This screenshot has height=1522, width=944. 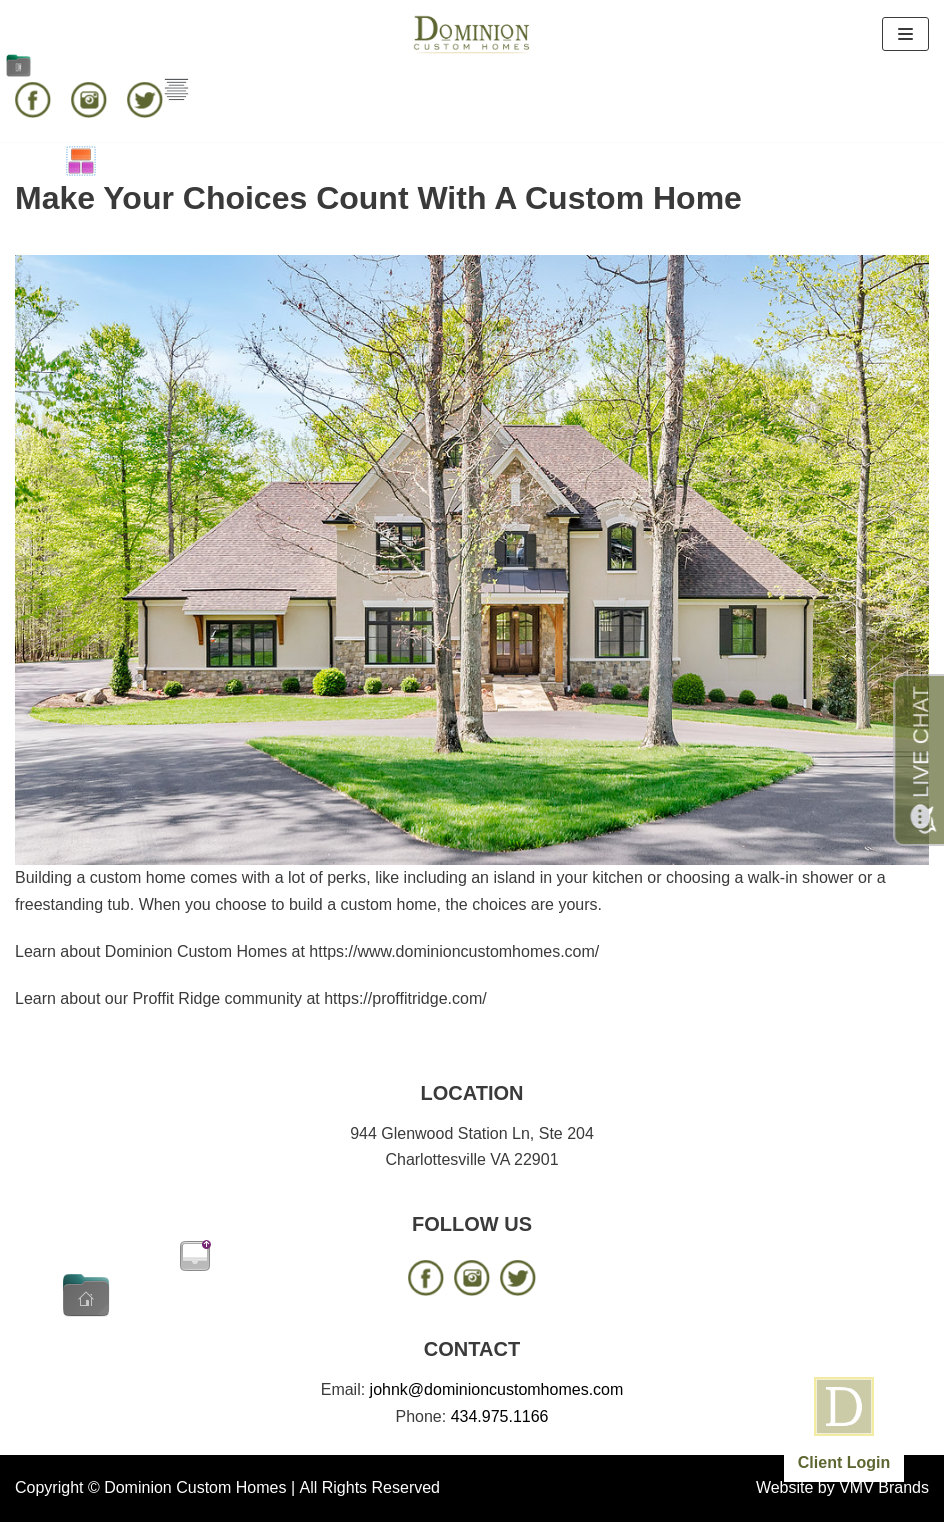 What do you see at coordinates (176, 89) in the screenshot?
I see `center align text` at bounding box center [176, 89].